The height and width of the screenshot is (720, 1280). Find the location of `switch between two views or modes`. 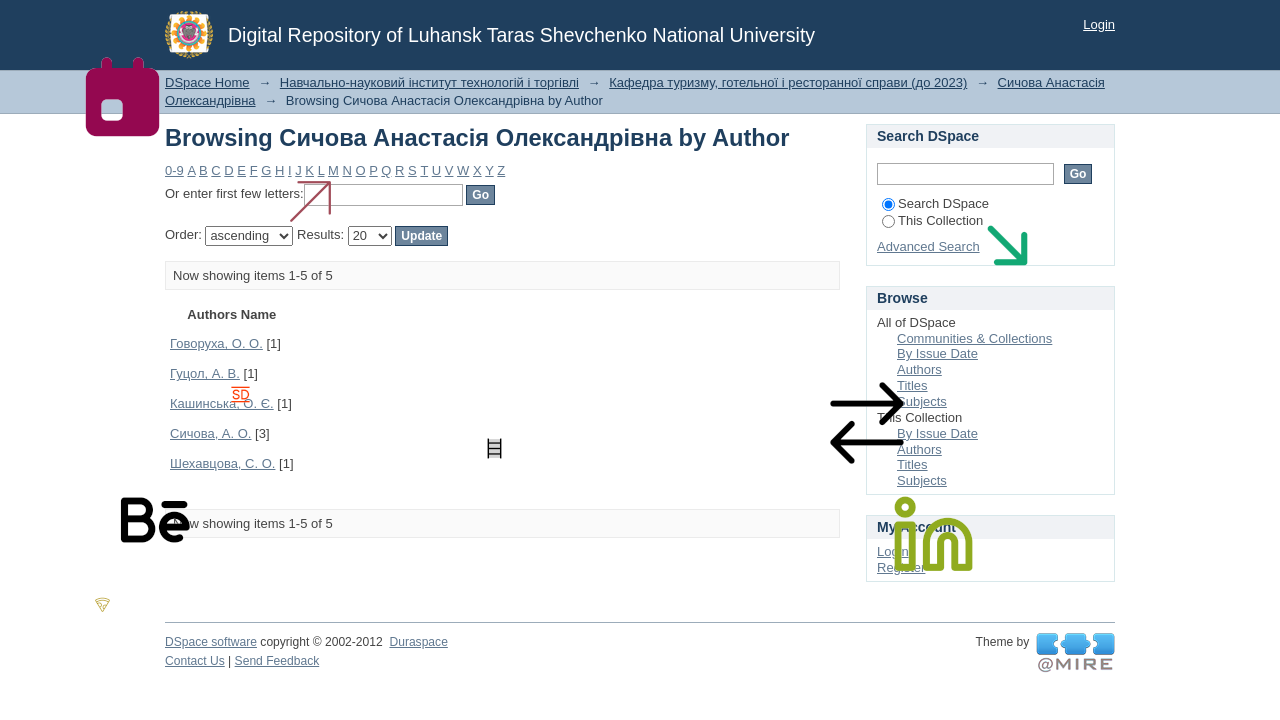

switch between two views or modes is located at coordinates (867, 423).